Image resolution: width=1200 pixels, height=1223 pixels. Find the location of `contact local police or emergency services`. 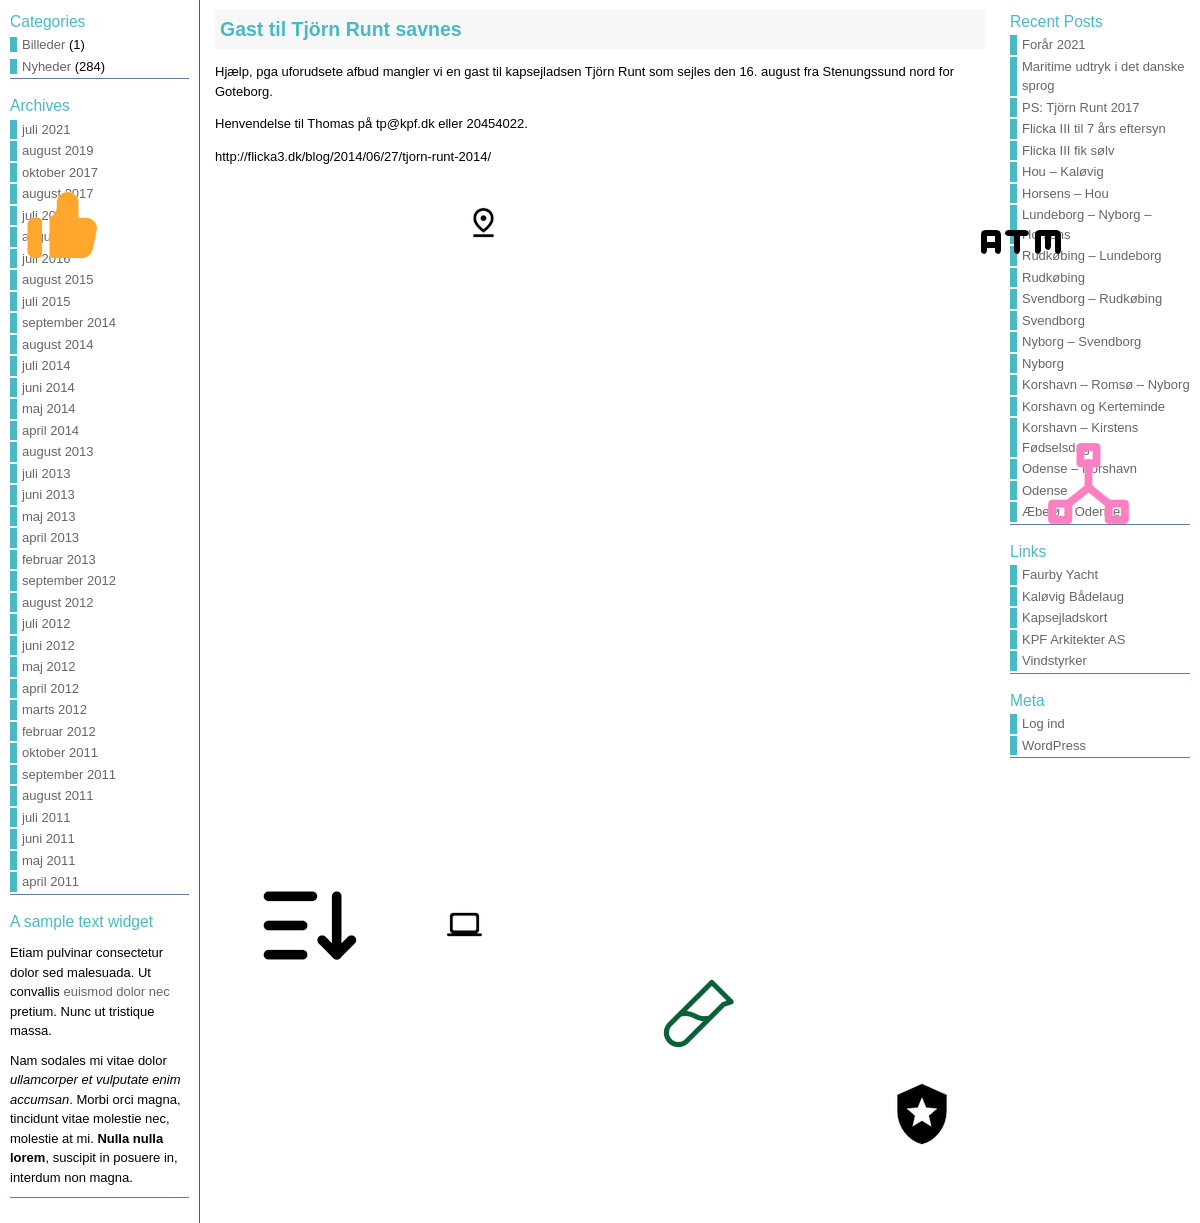

contact local police or emergency services is located at coordinates (922, 1114).